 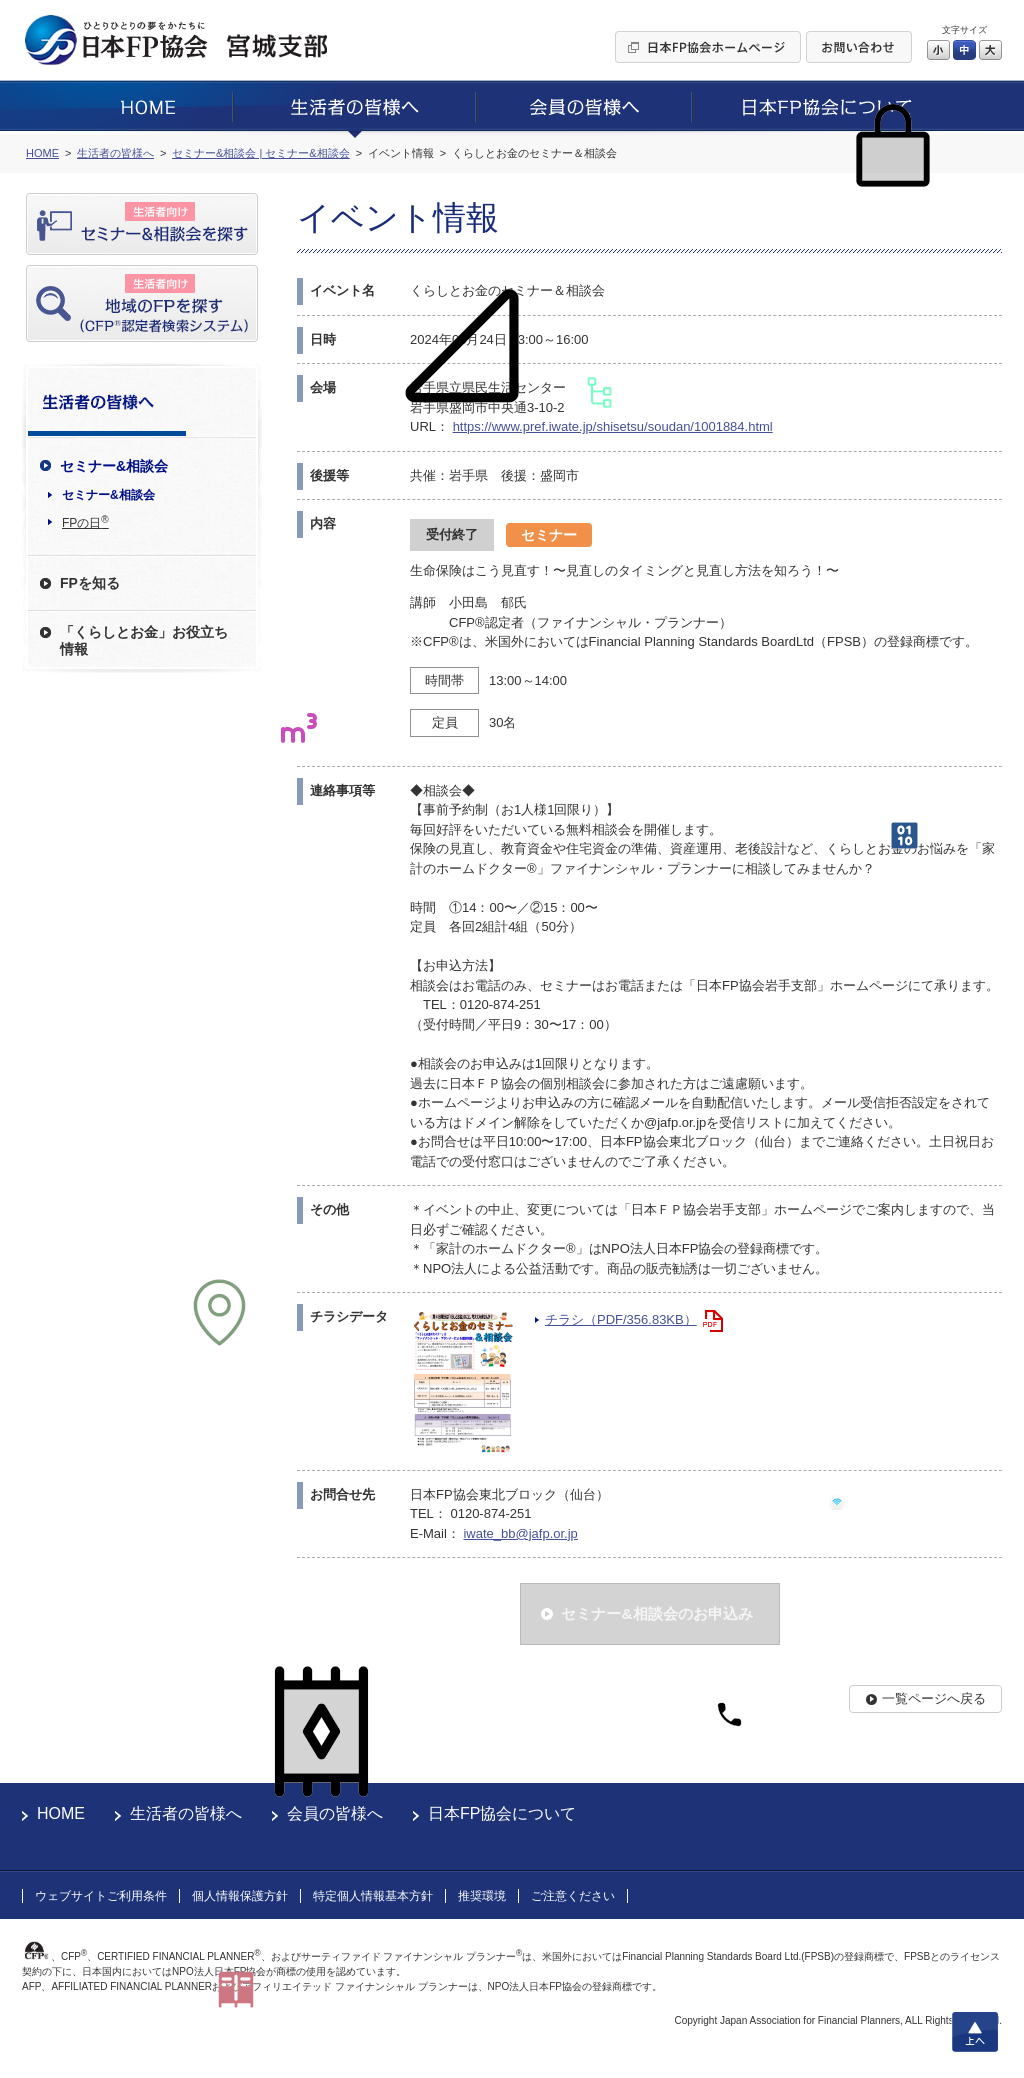 I want to click on indicates a locked or secured item, so click(x=893, y=150).